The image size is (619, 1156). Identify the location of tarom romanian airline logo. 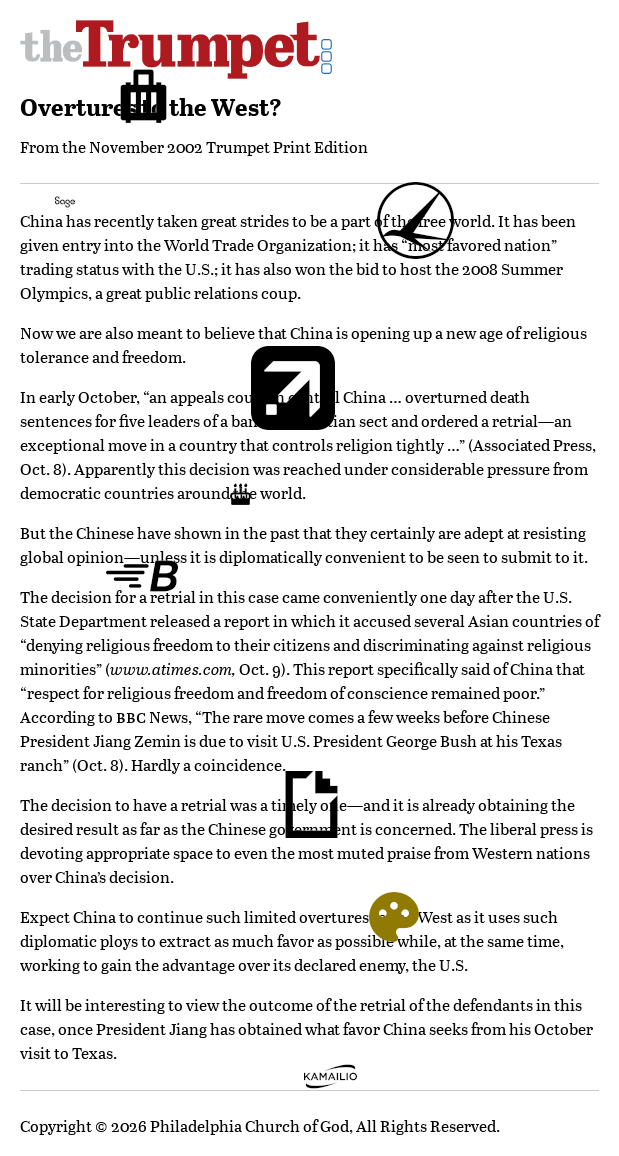
(415, 220).